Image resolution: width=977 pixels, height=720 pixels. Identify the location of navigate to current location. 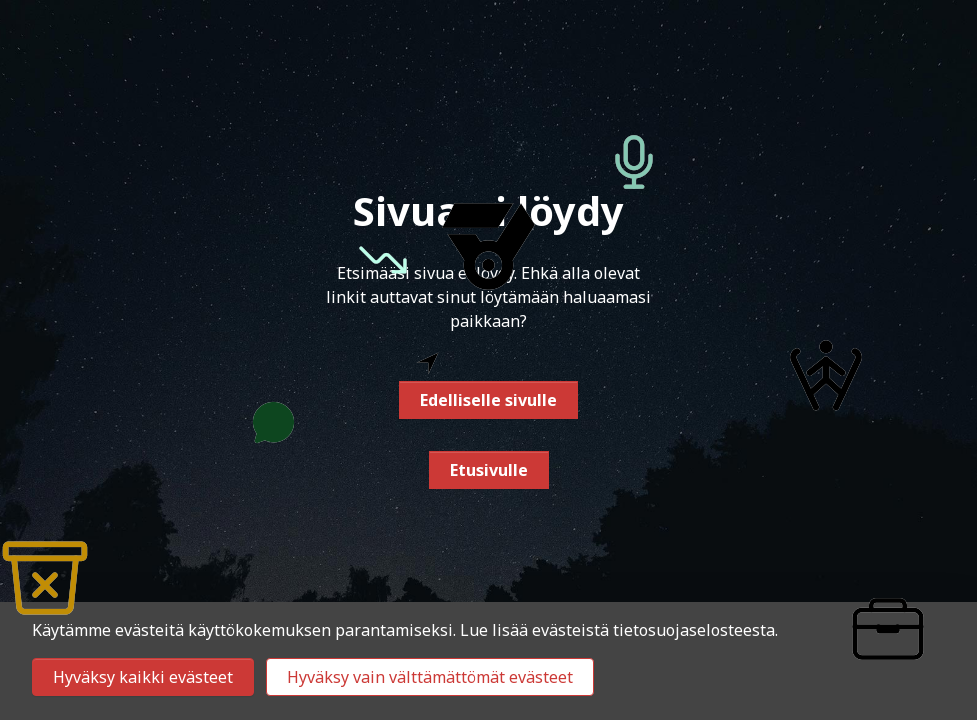
(427, 363).